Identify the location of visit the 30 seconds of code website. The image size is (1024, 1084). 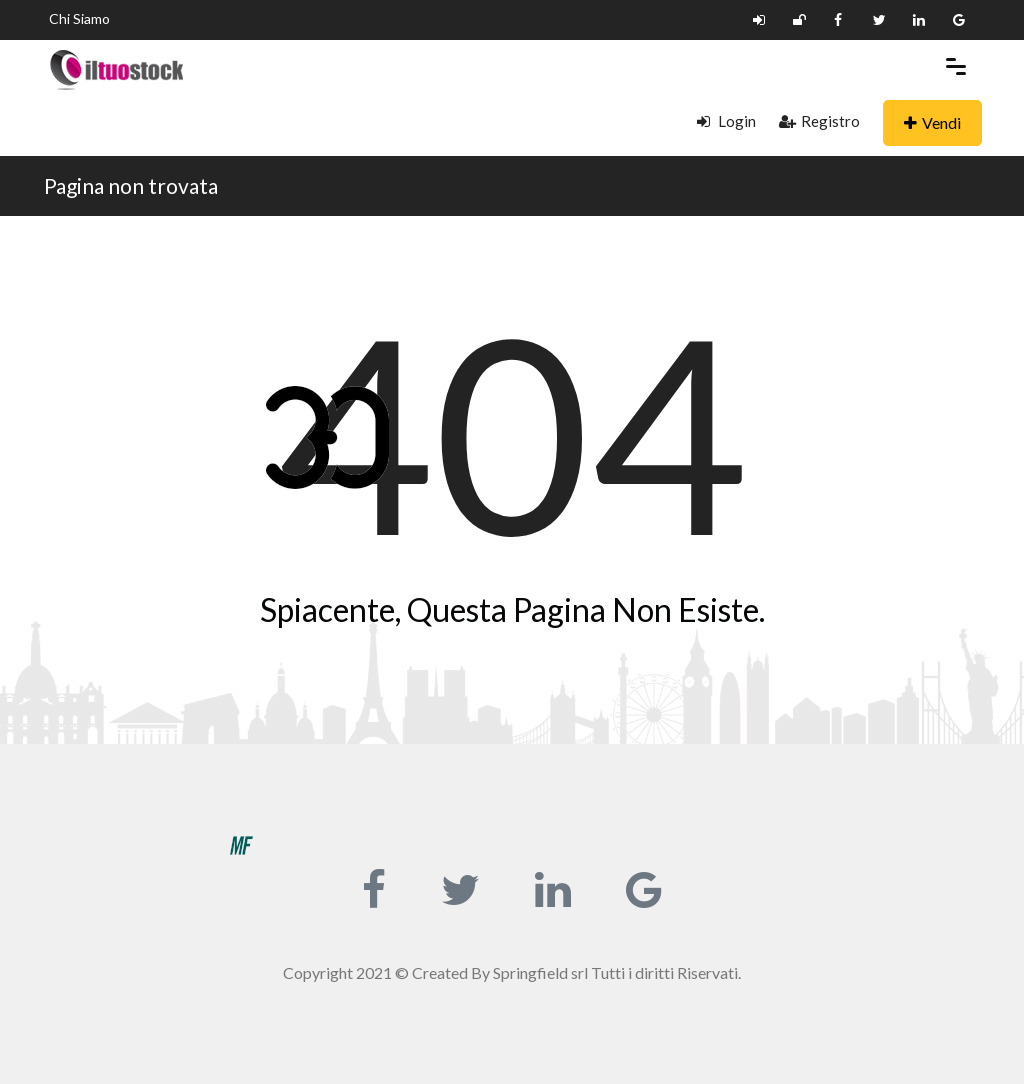
(327, 437).